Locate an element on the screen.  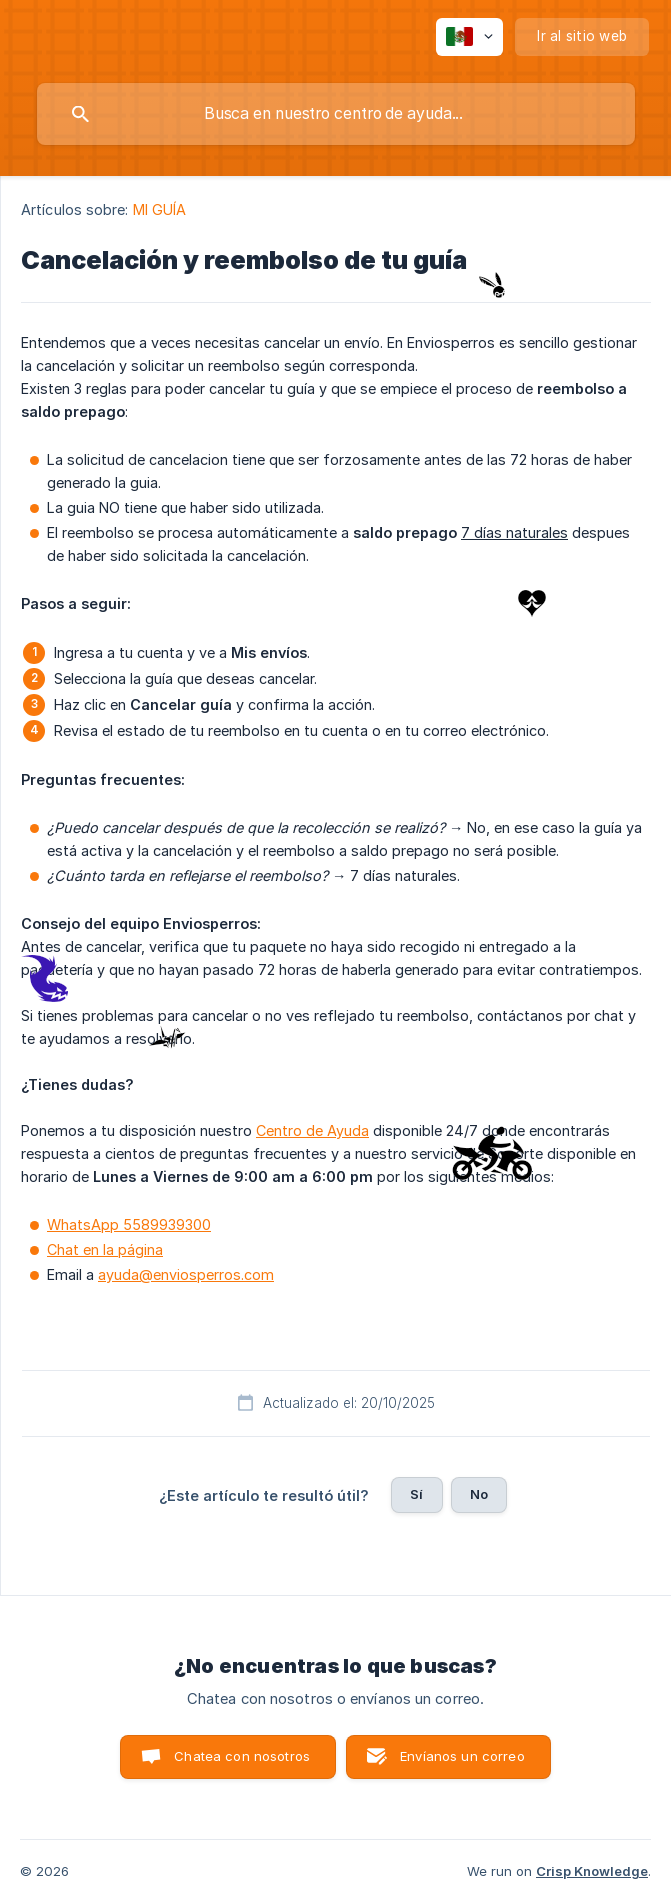
select motorcycle or racing bike vehicle is located at coordinates (490, 1150).